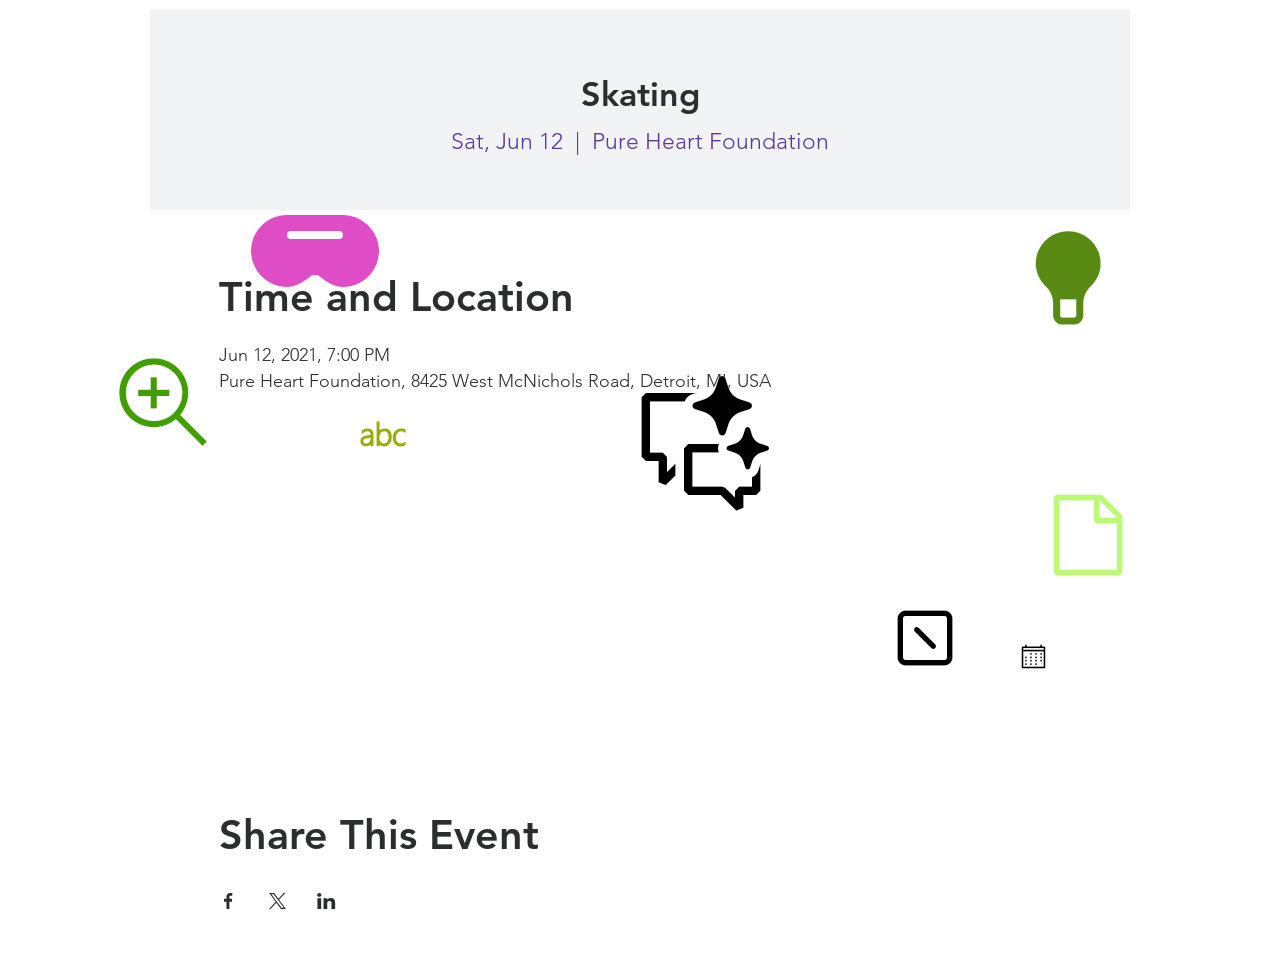  Describe the element at coordinates (925, 638) in the screenshot. I see `indicates a blocked or forbidden action` at that location.